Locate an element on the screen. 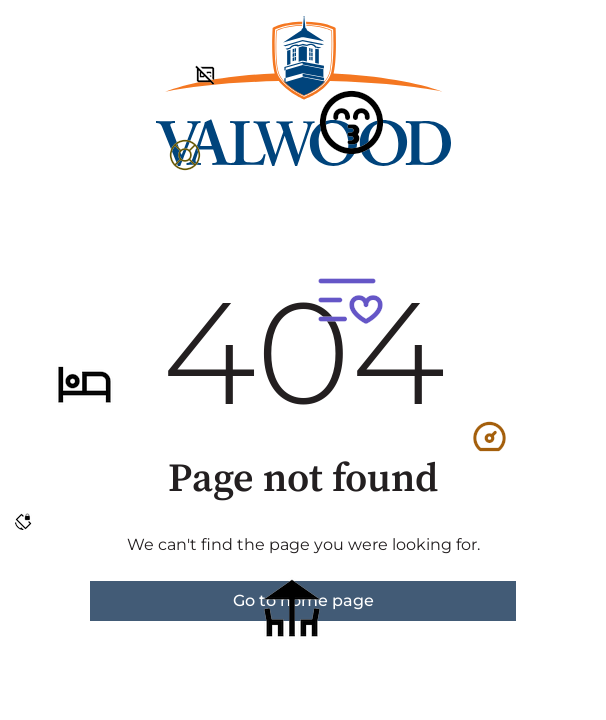  view your favorites list is located at coordinates (347, 300).